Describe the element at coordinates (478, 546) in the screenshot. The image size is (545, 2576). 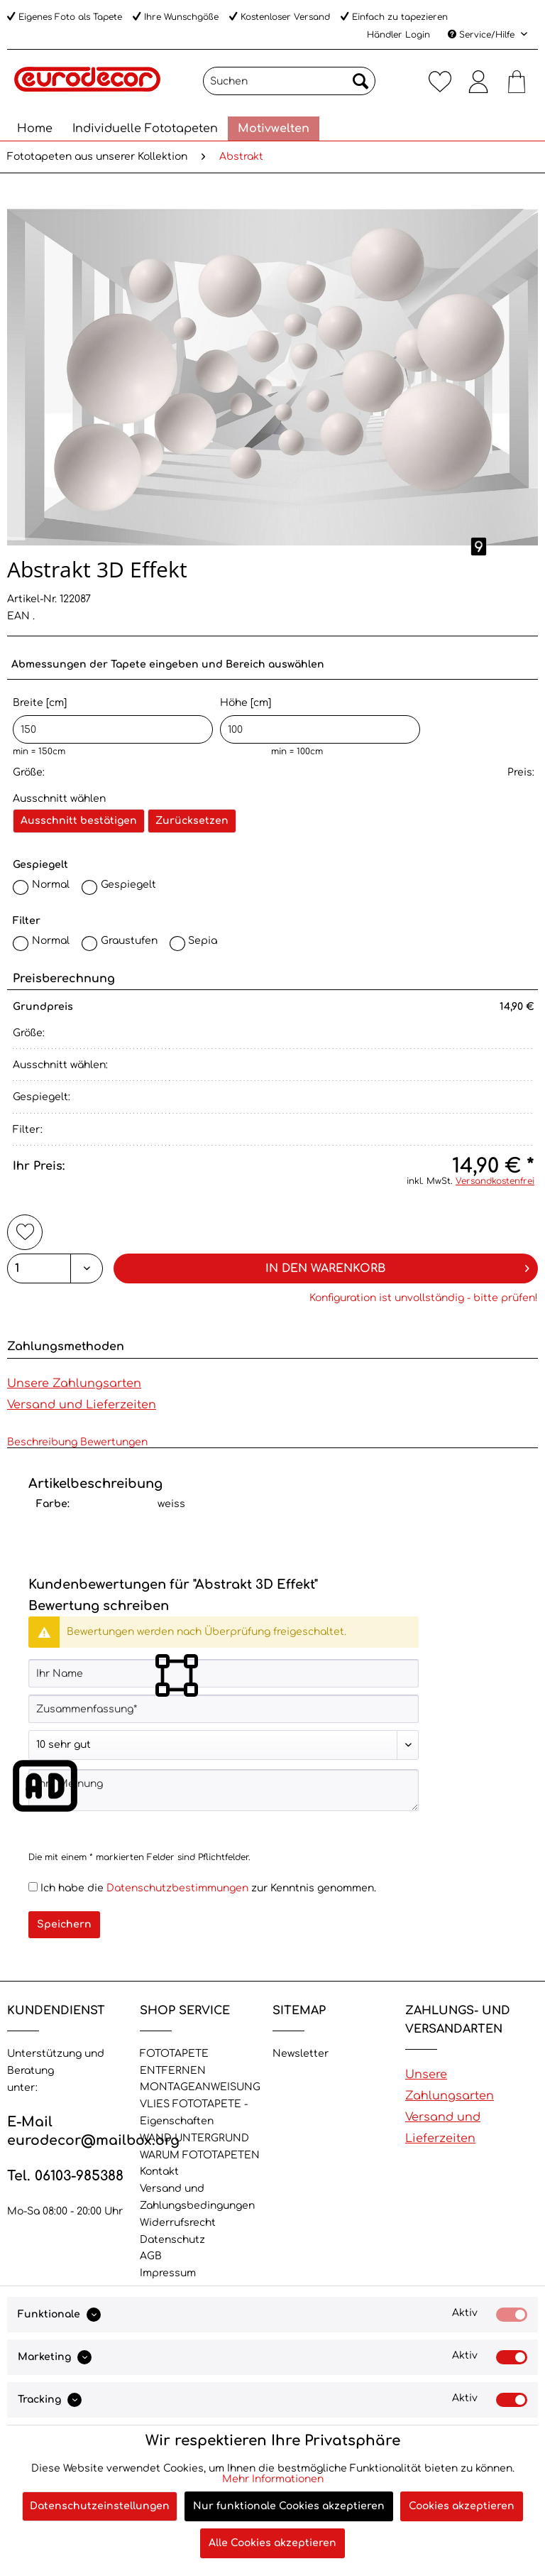
I see `indicates the number nine in a list or sequence` at that location.